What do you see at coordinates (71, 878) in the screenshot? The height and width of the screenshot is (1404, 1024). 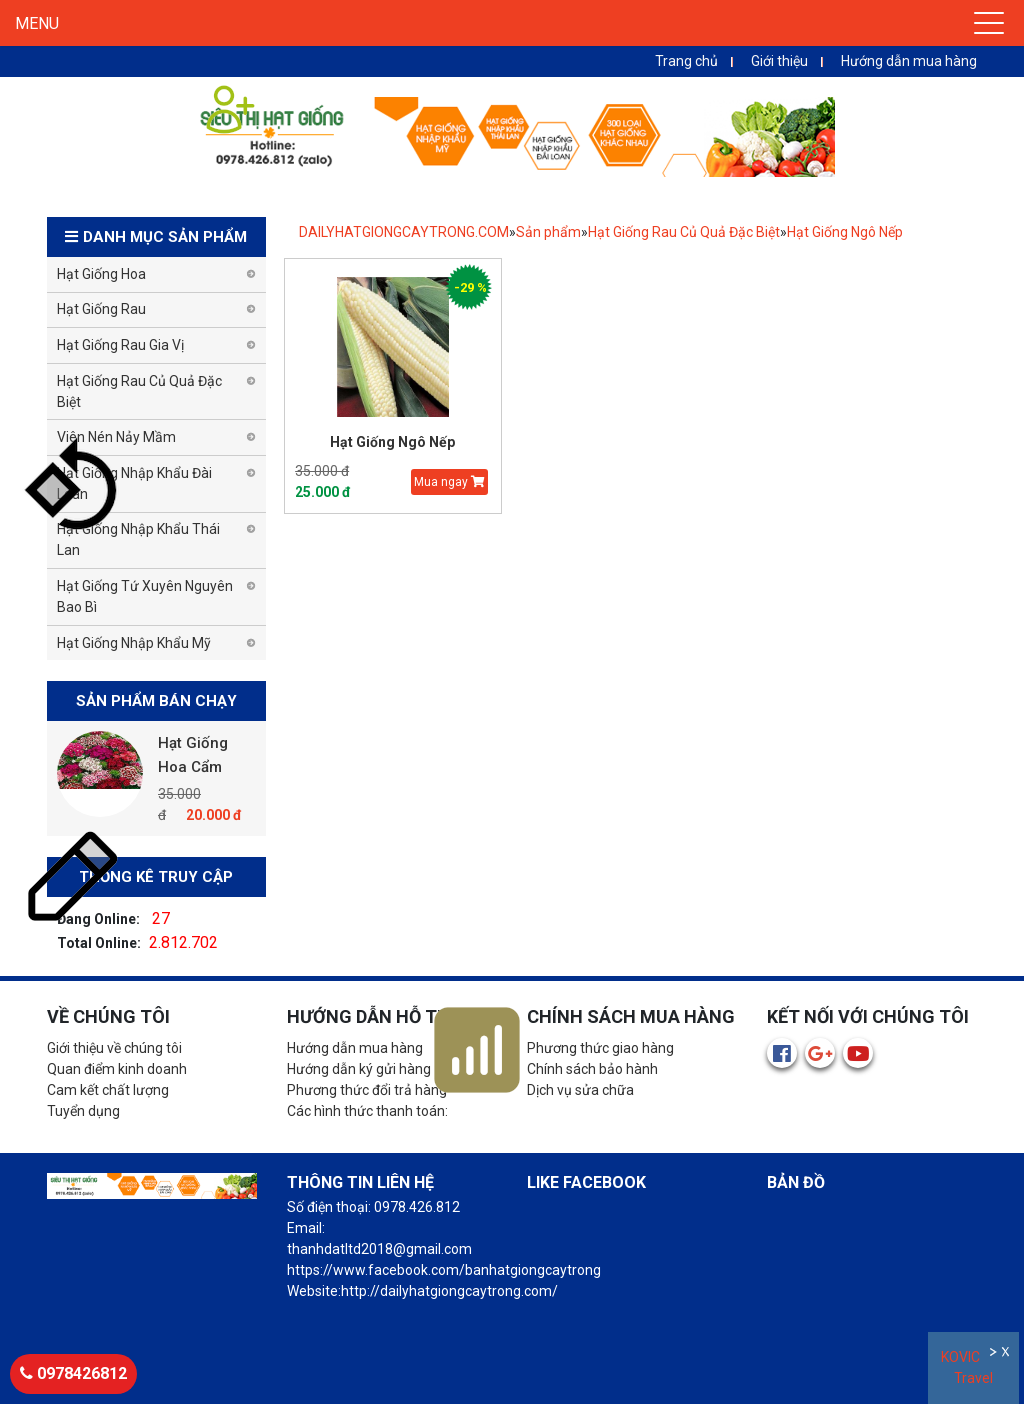 I see `edit content or text` at bounding box center [71, 878].